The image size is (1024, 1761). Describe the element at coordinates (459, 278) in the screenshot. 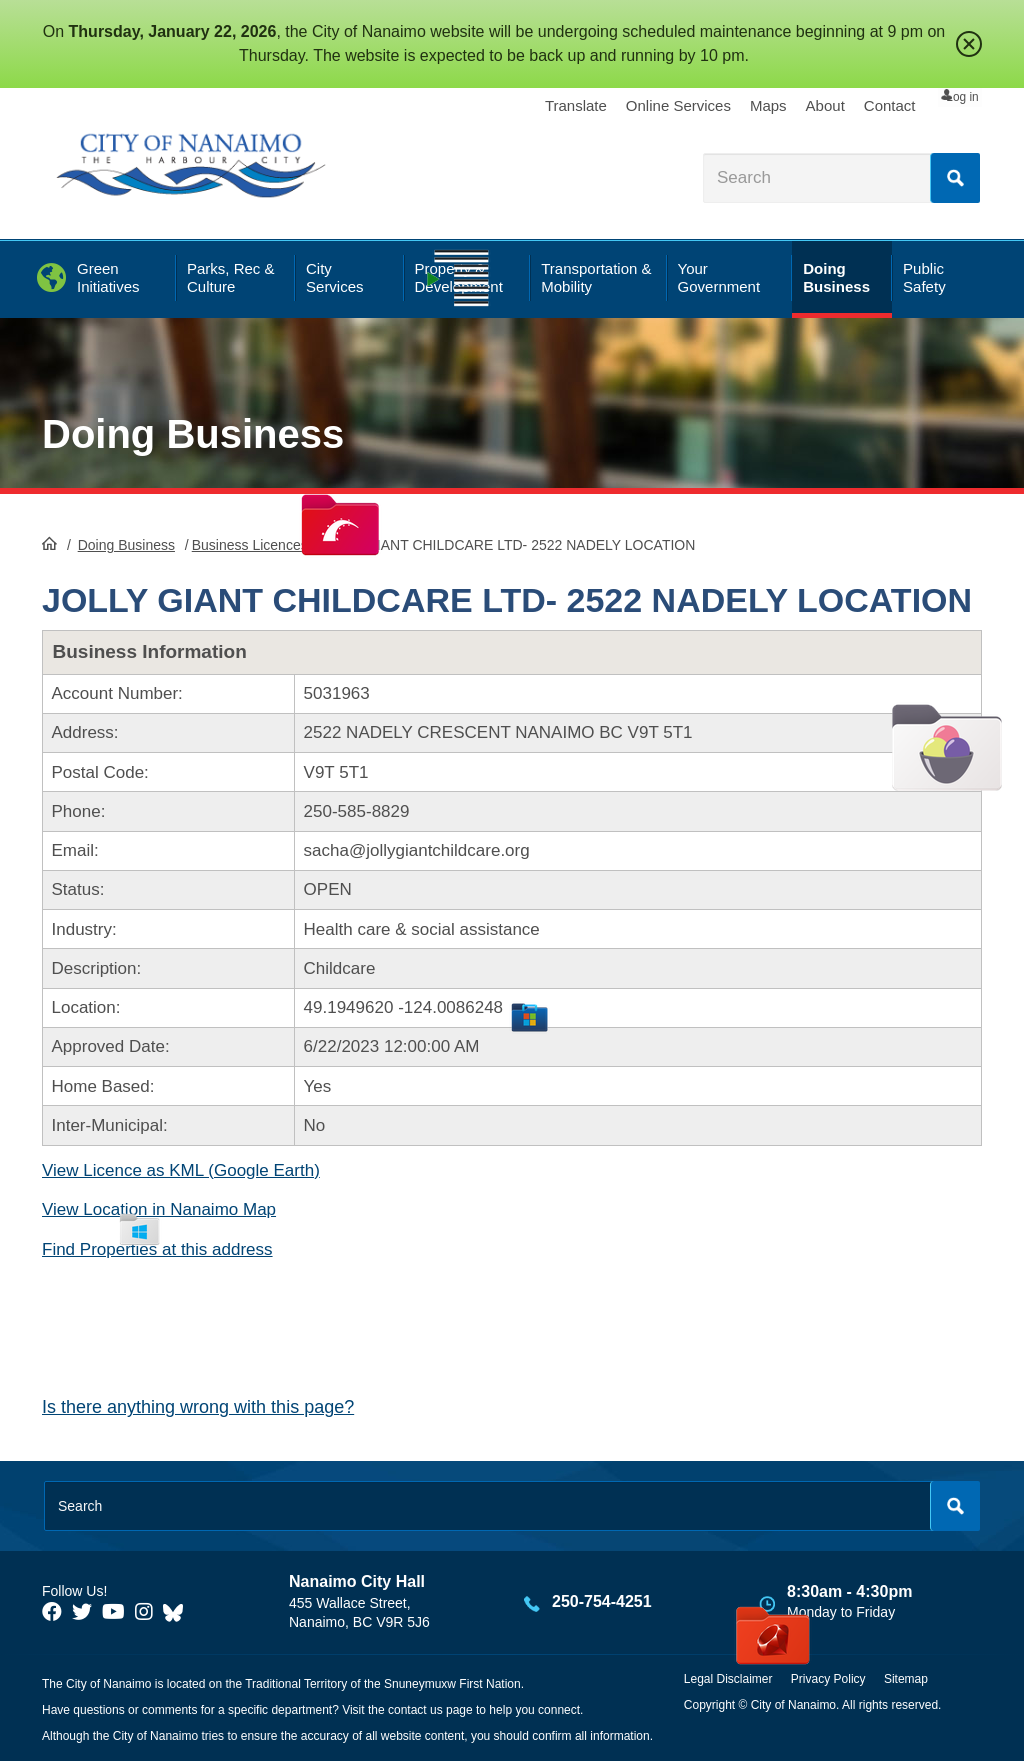

I see `increase text indentation` at that location.